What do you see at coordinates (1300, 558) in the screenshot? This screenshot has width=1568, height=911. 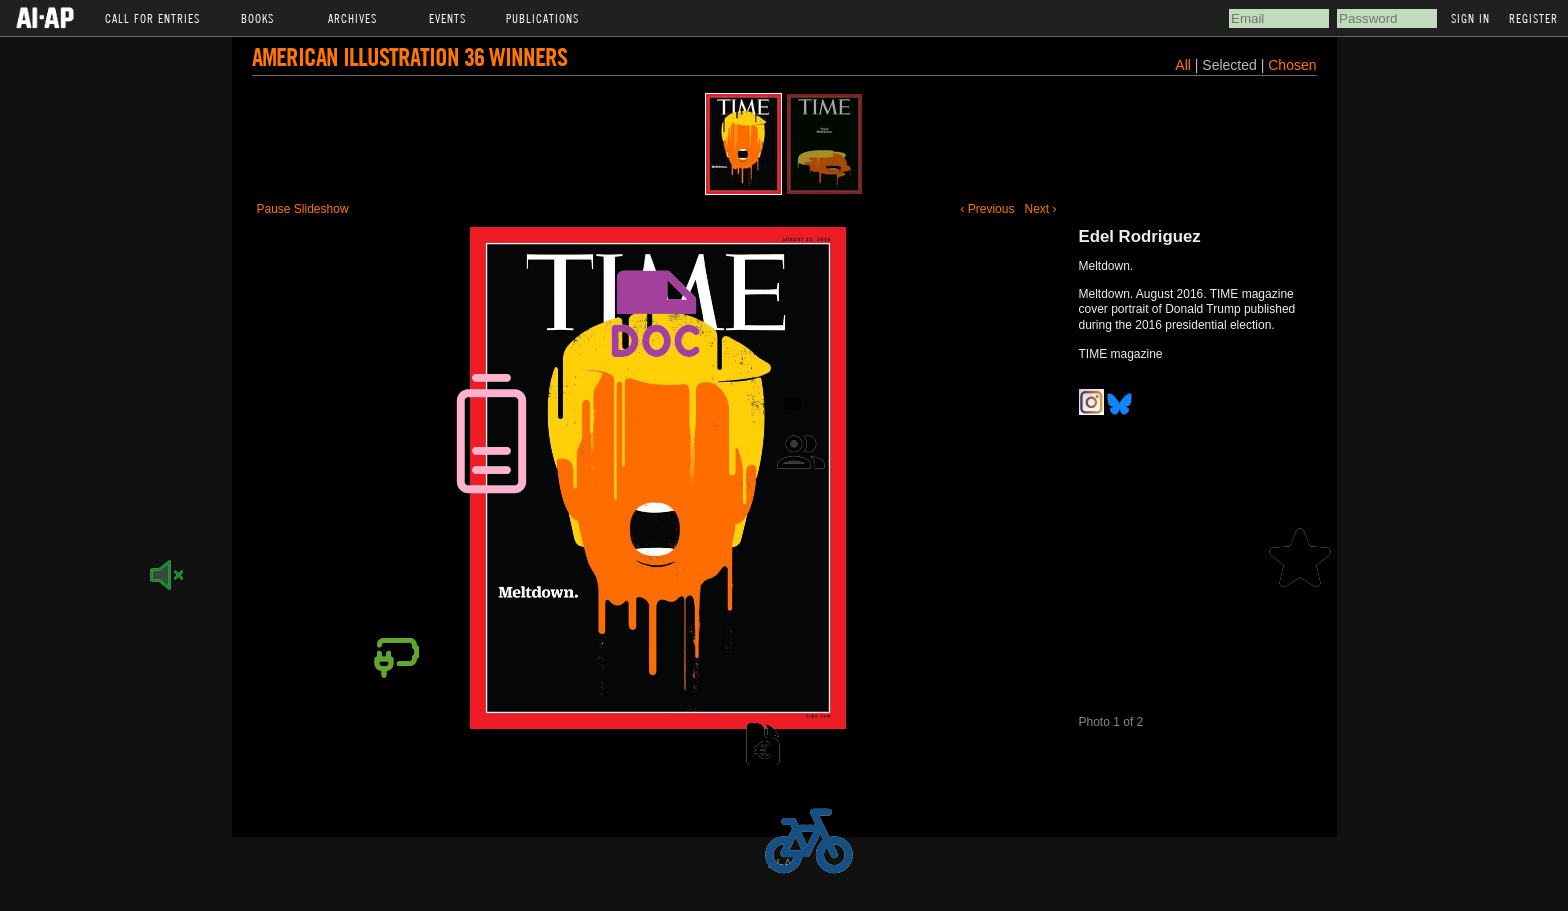 I see `add to favorites` at bounding box center [1300, 558].